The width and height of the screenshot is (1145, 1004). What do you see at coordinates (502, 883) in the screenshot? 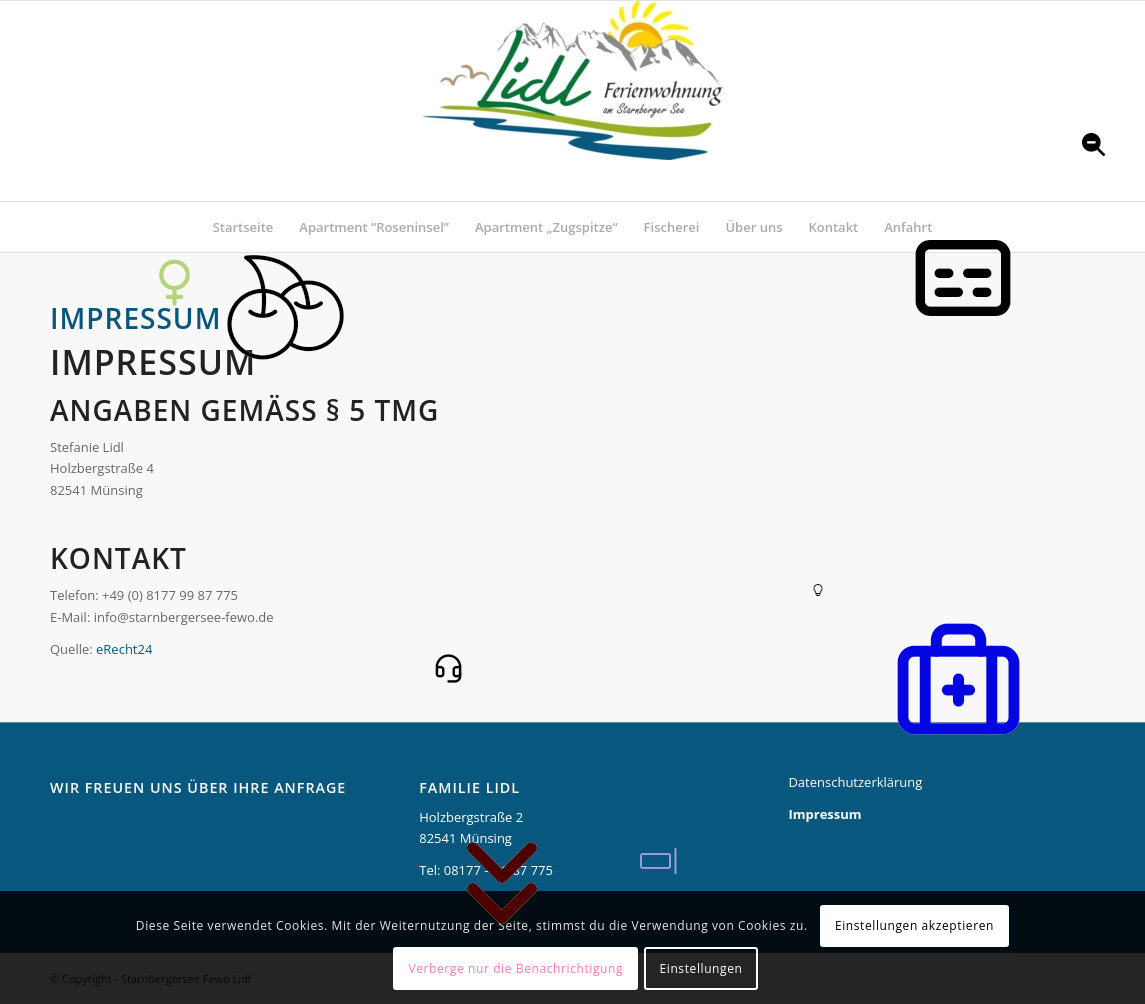
I see `scroll down or view more content` at bounding box center [502, 883].